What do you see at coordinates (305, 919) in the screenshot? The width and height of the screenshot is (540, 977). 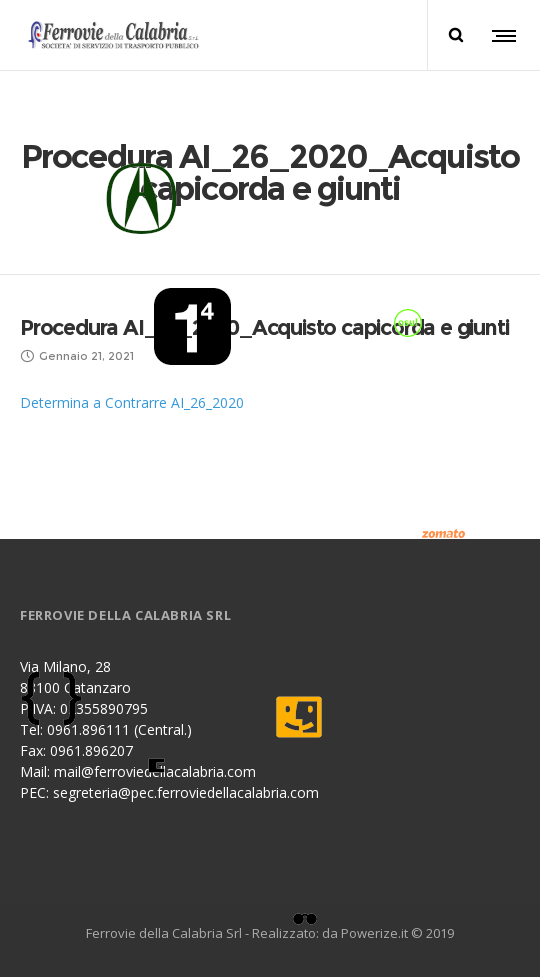 I see `enable reading mode` at bounding box center [305, 919].